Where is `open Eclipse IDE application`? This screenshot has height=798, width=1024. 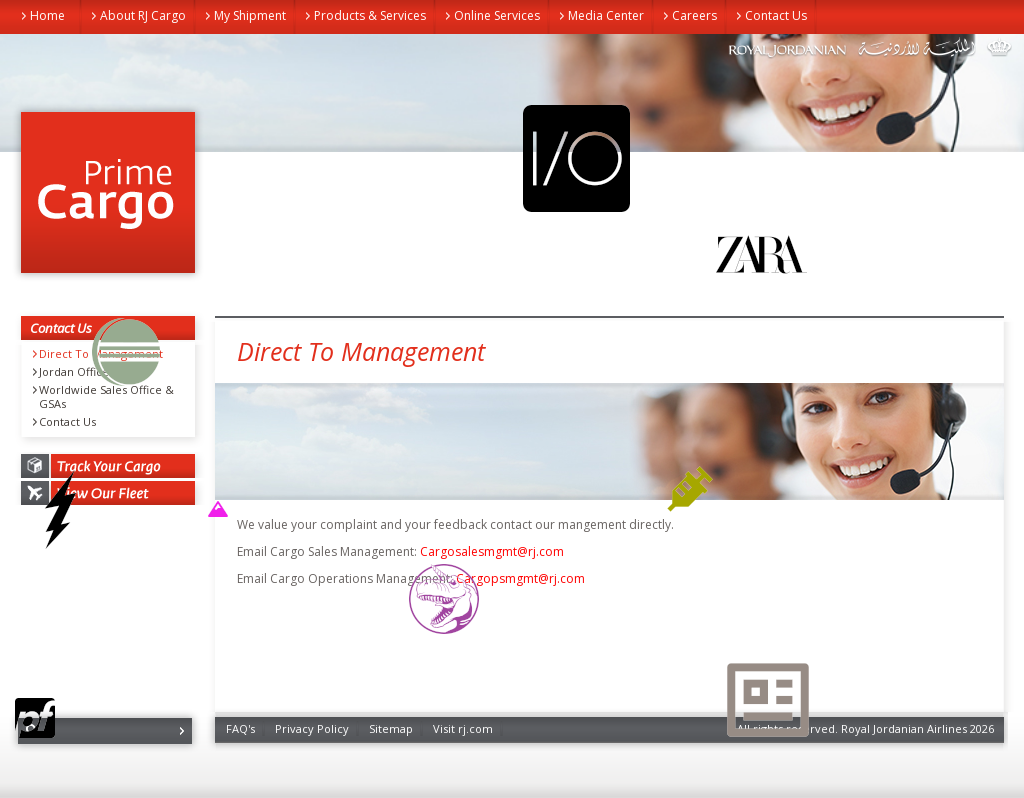 open Eclipse IDE application is located at coordinates (126, 352).